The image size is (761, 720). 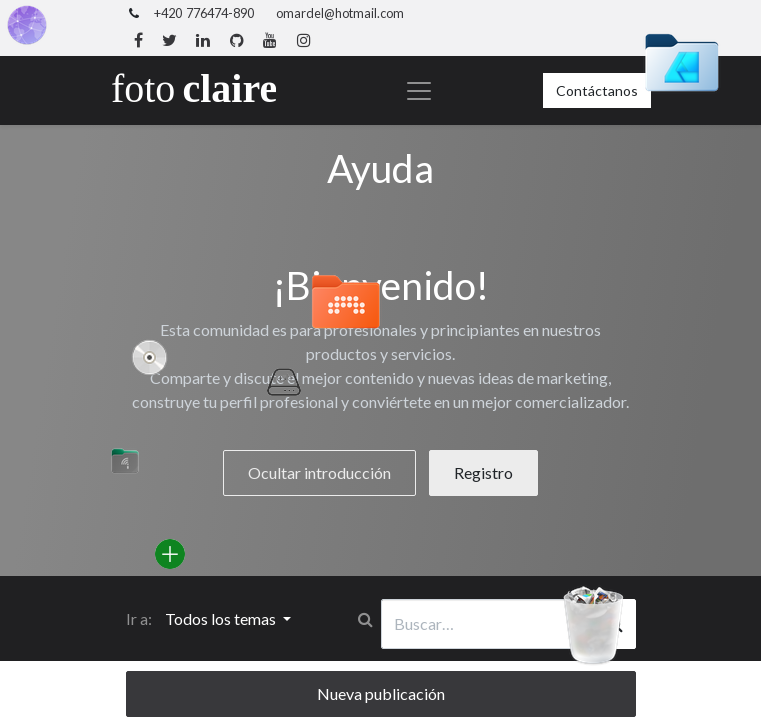 What do you see at coordinates (125, 461) in the screenshot?
I see `open insync cloud sync folder` at bounding box center [125, 461].